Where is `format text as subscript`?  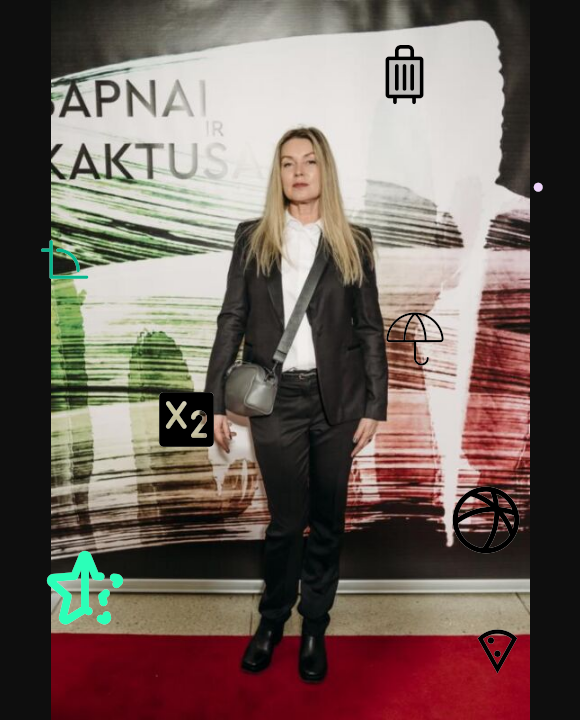 format text as subscript is located at coordinates (186, 419).